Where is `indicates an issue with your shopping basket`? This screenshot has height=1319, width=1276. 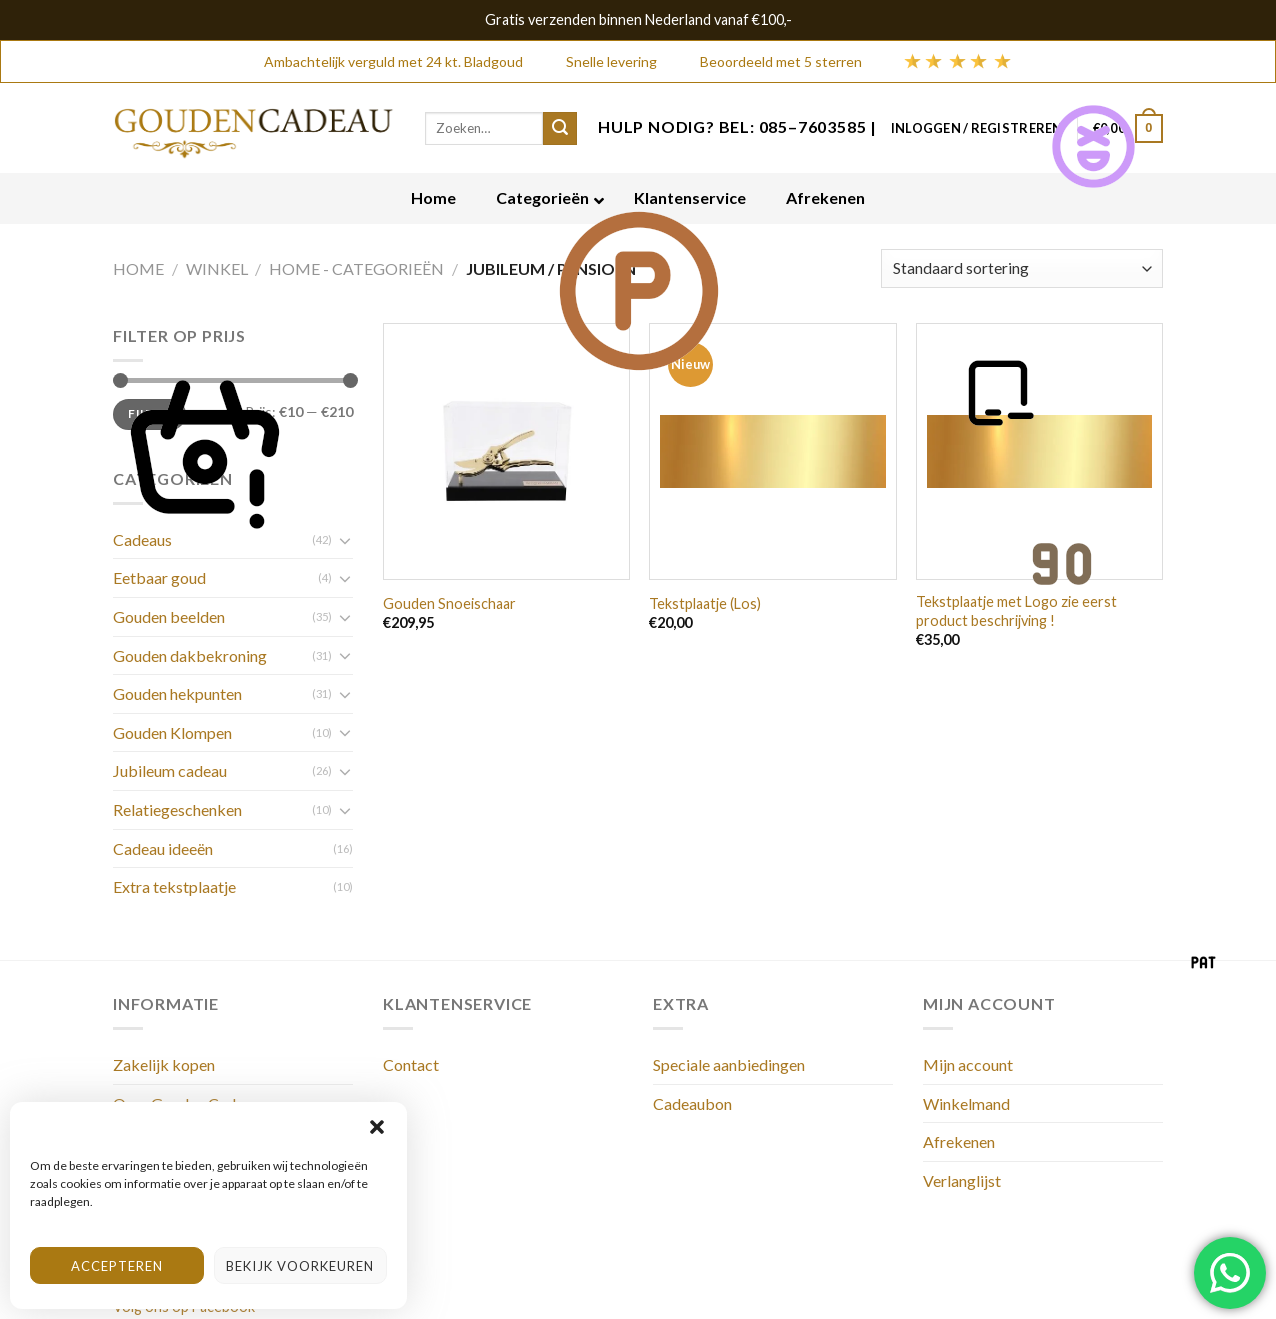 indicates an issue with your shopping basket is located at coordinates (205, 447).